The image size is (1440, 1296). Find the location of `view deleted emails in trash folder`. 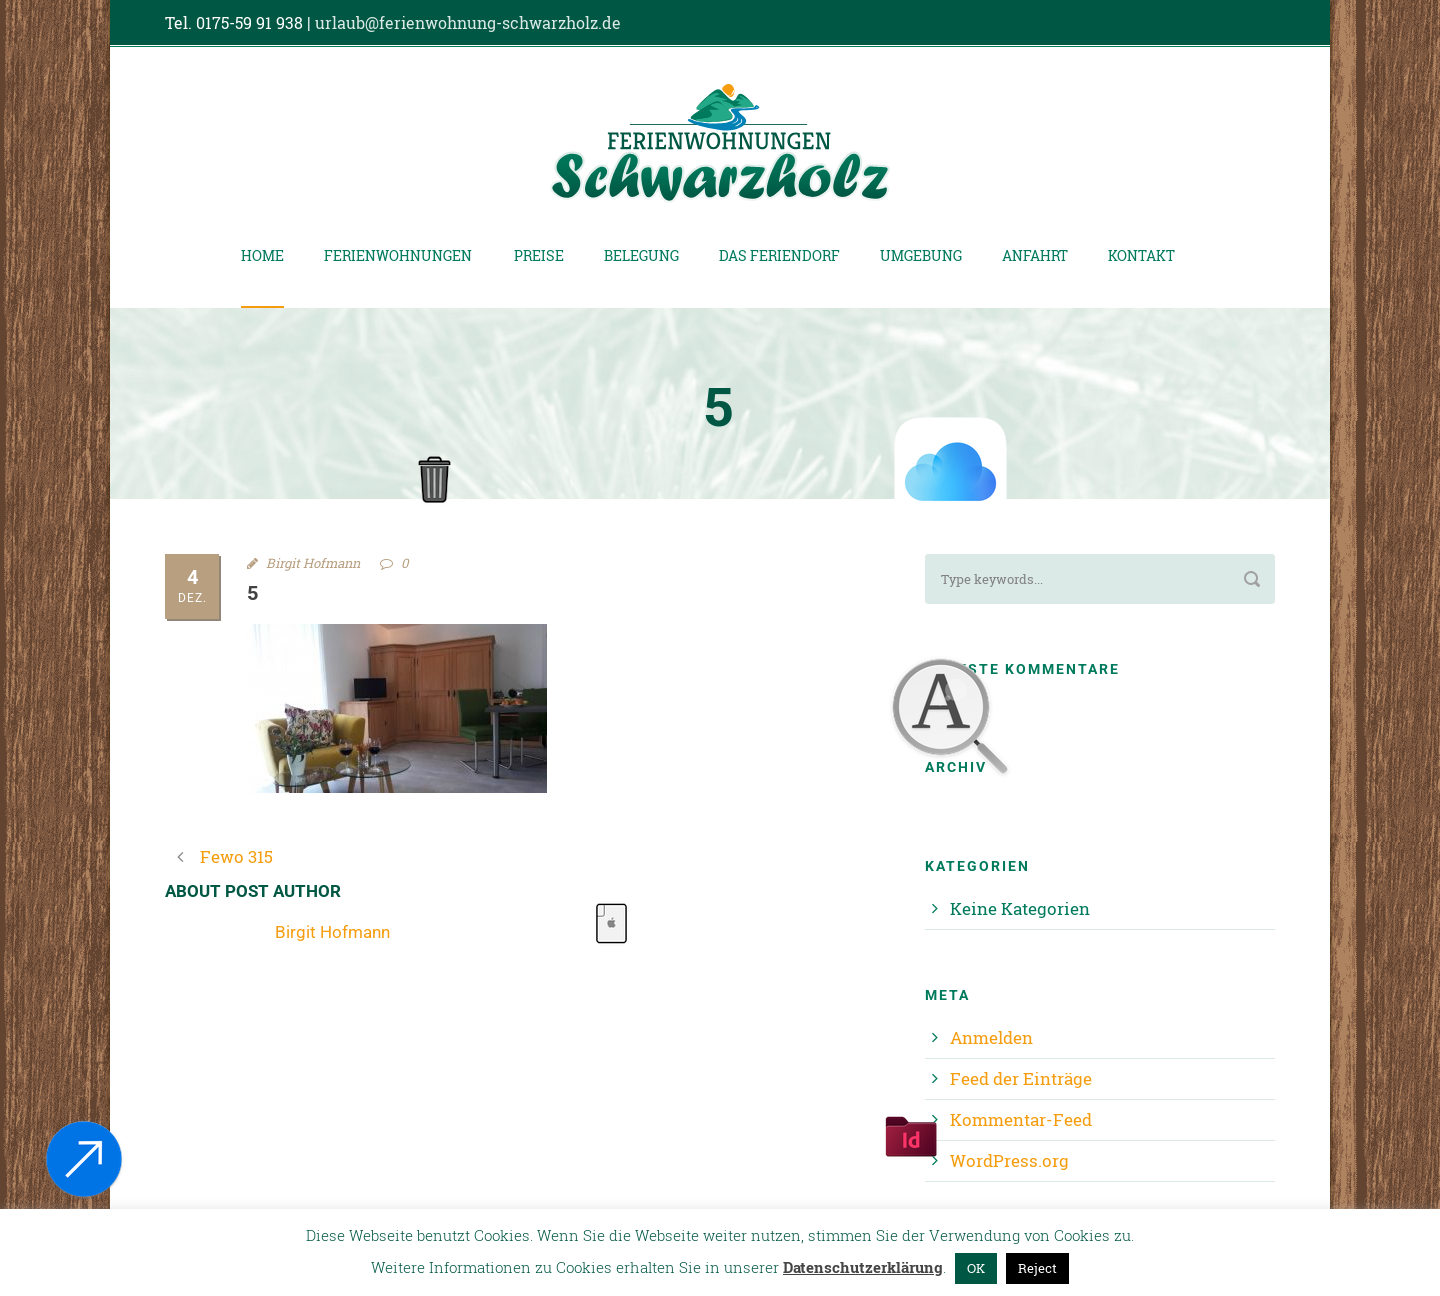

view deleted emails in trash folder is located at coordinates (434, 479).